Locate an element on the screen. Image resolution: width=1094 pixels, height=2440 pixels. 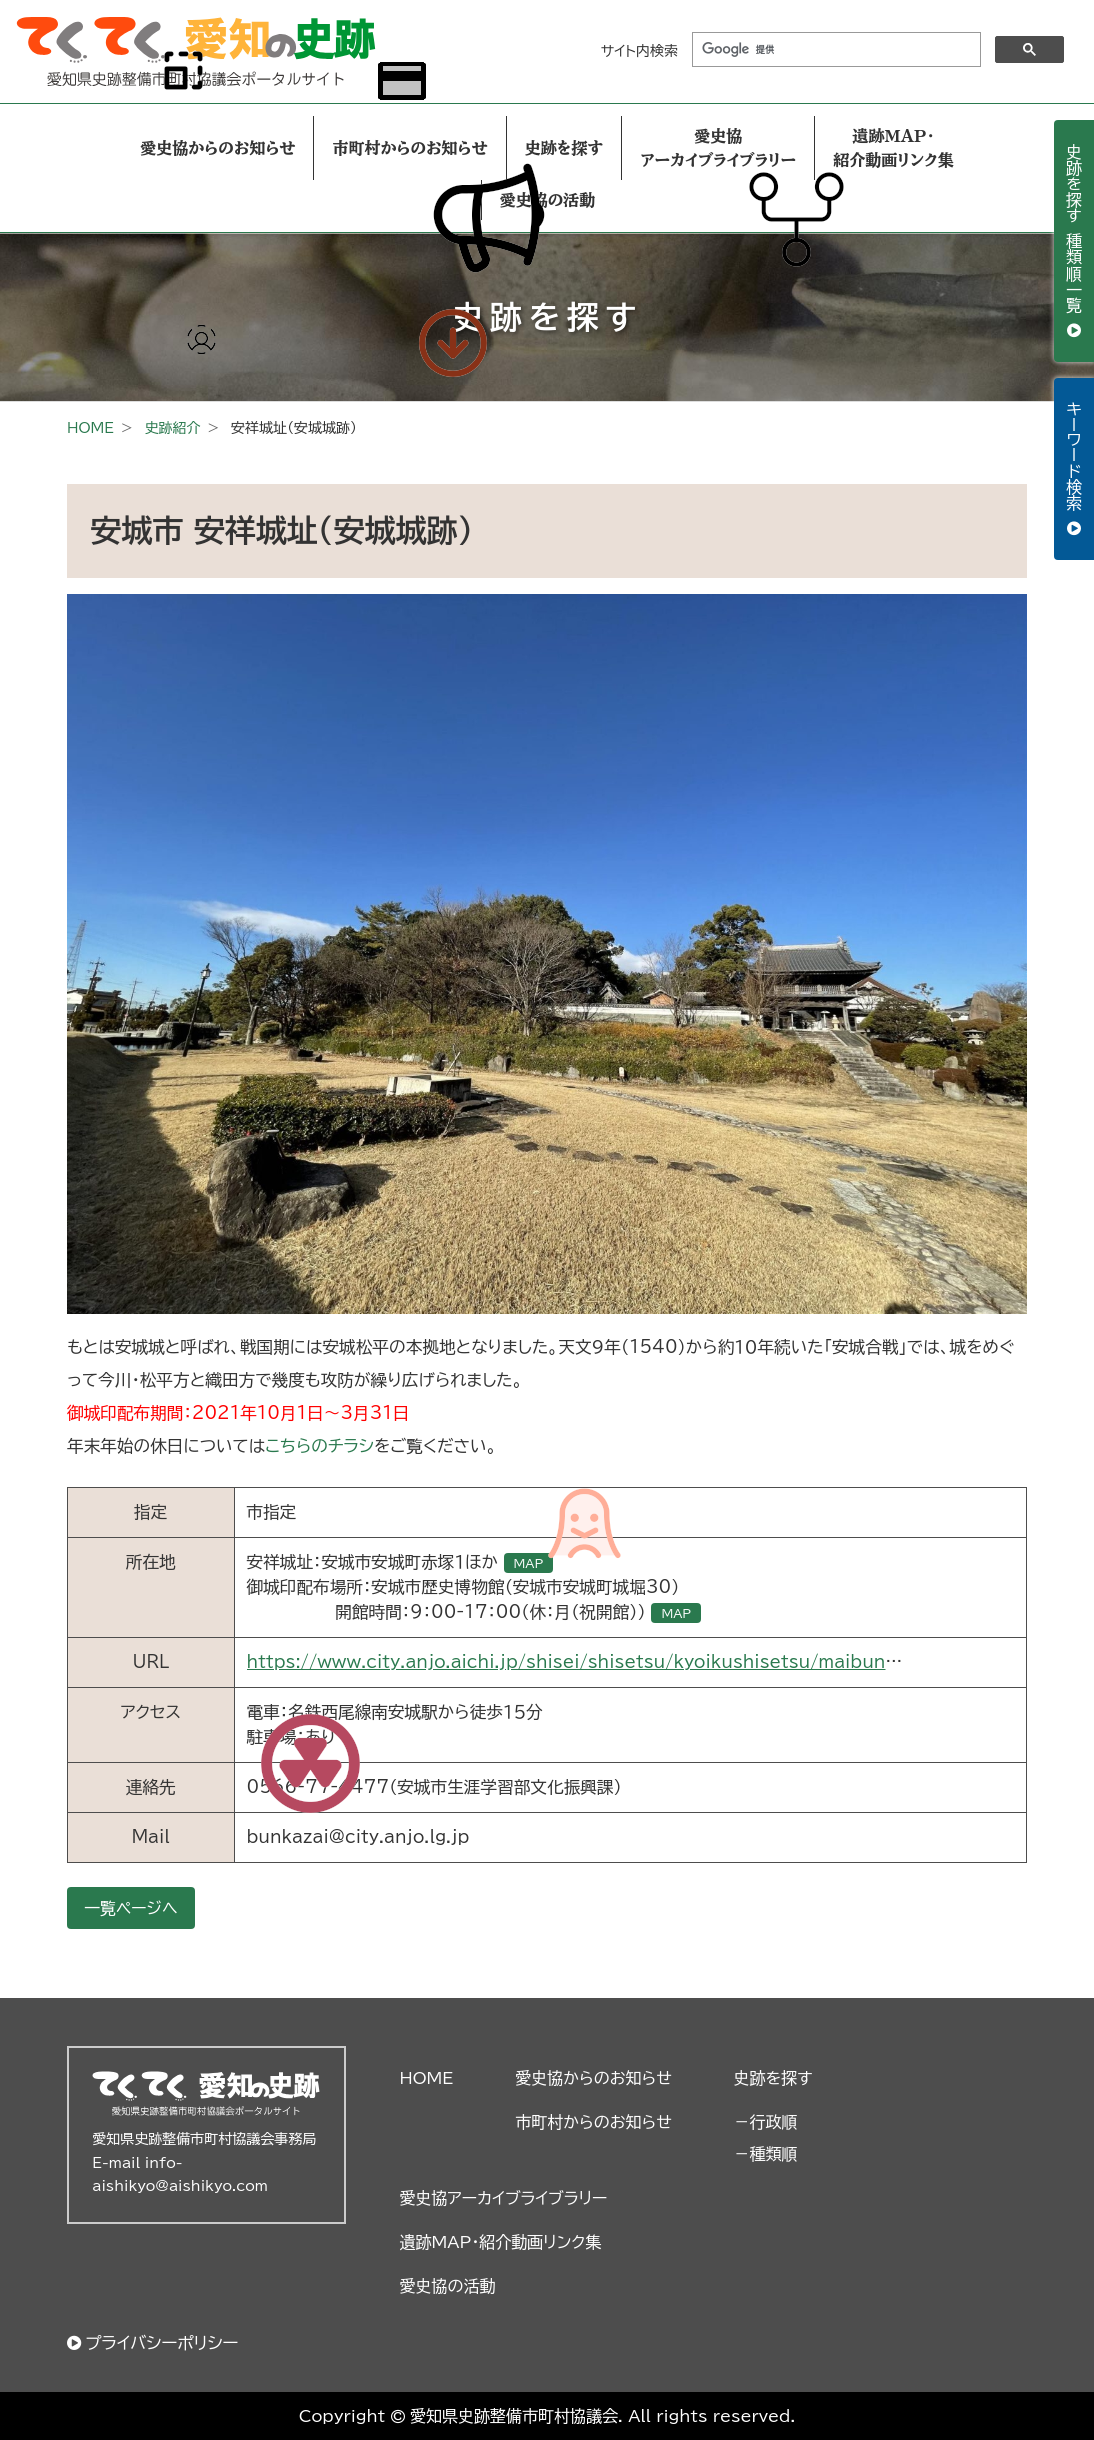
linux operating system logo is located at coordinates (584, 1527).